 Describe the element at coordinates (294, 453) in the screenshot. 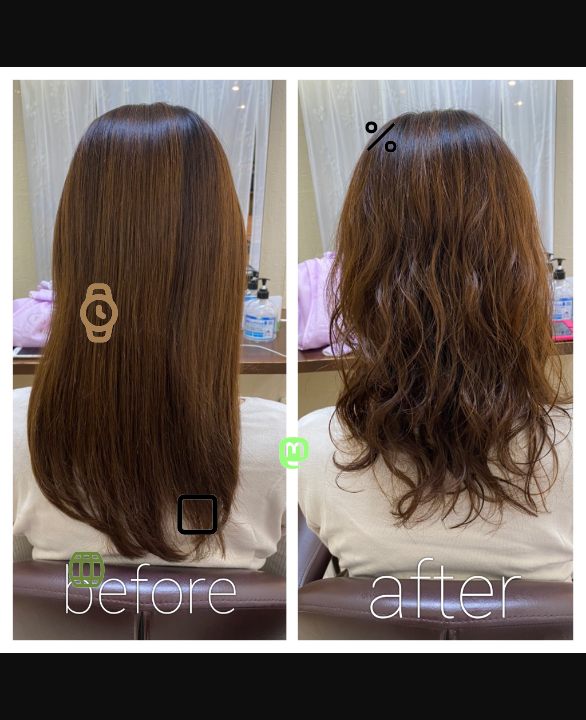

I see `open mastodon app` at that location.